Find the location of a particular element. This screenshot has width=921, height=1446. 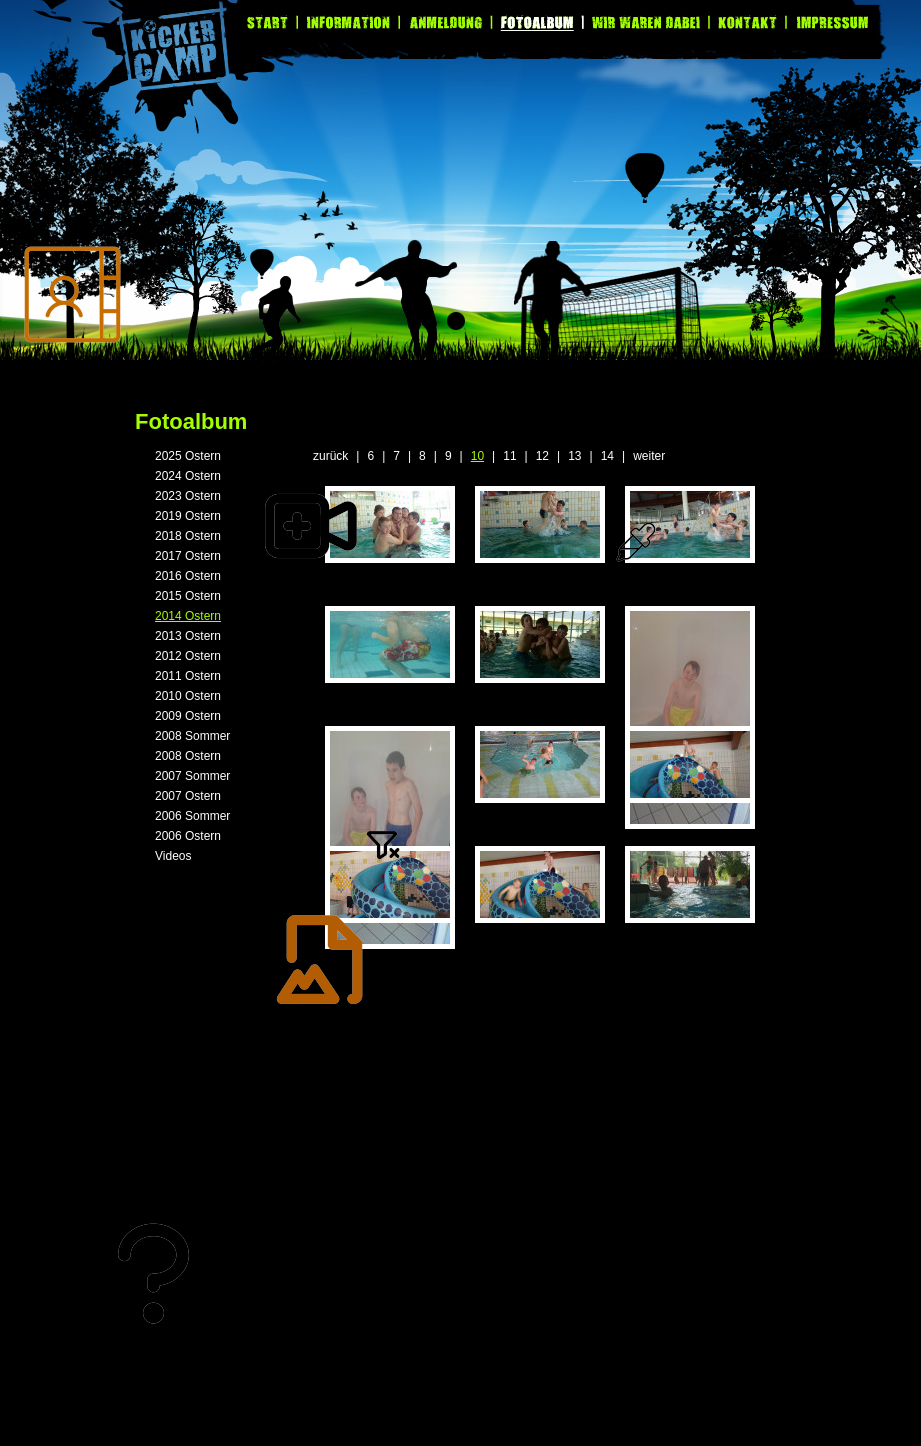

access help or support is located at coordinates (153, 1271).